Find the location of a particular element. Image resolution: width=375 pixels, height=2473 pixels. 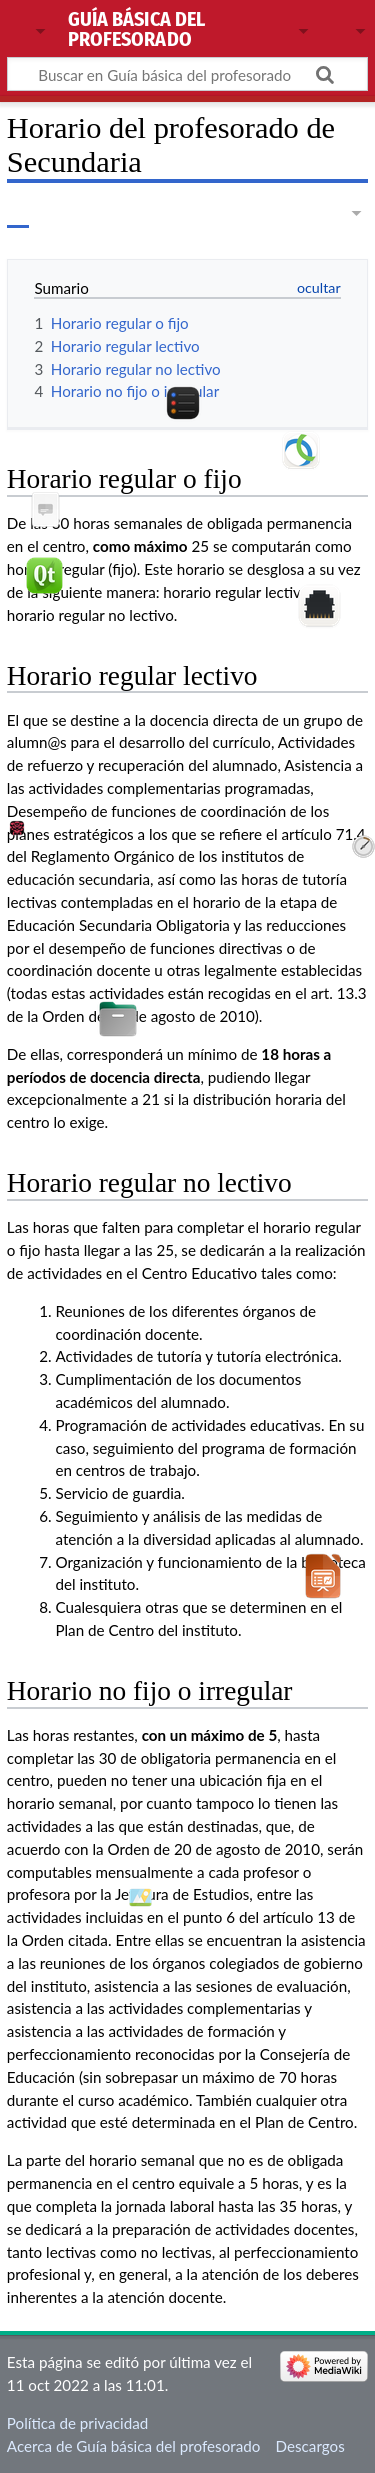

a SAMI subtitle or caption file is located at coordinates (45, 509).